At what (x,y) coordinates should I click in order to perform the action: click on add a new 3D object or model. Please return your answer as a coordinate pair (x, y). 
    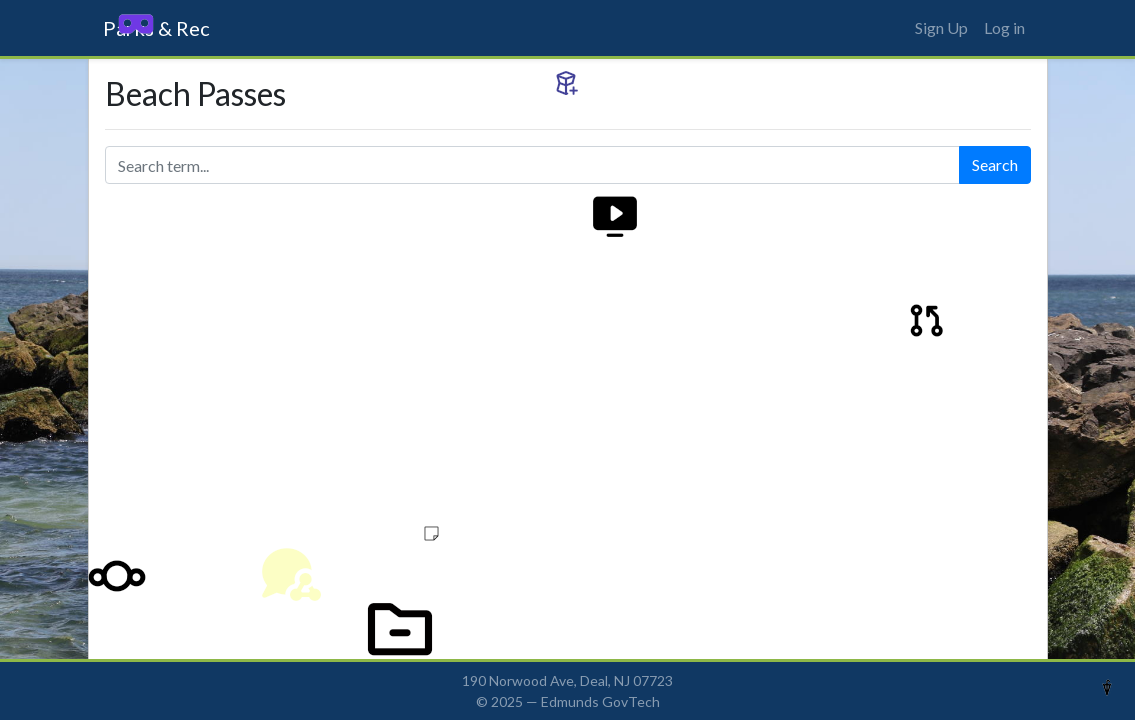
    Looking at the image, I should click on (566, 83).